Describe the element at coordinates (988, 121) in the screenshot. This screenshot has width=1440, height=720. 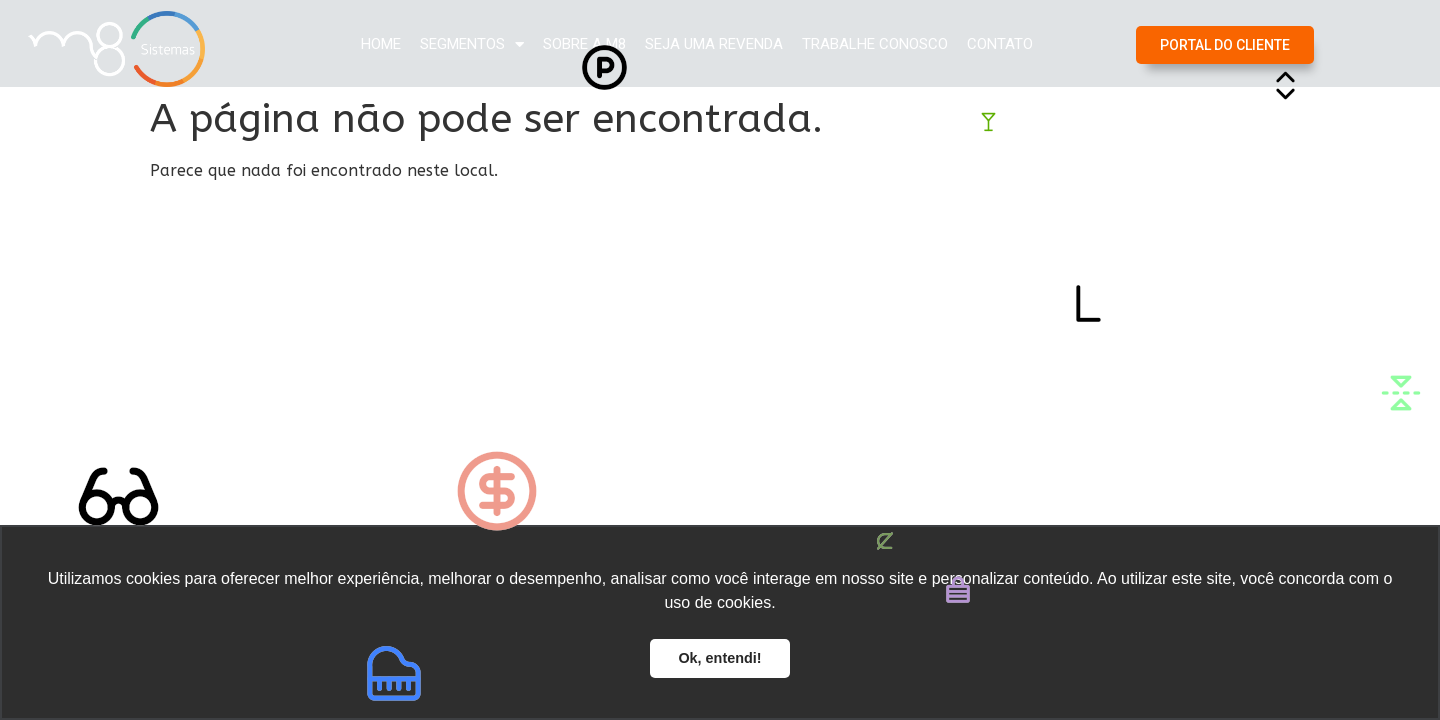
I see `browse cocktail or drink recipes` at that location.